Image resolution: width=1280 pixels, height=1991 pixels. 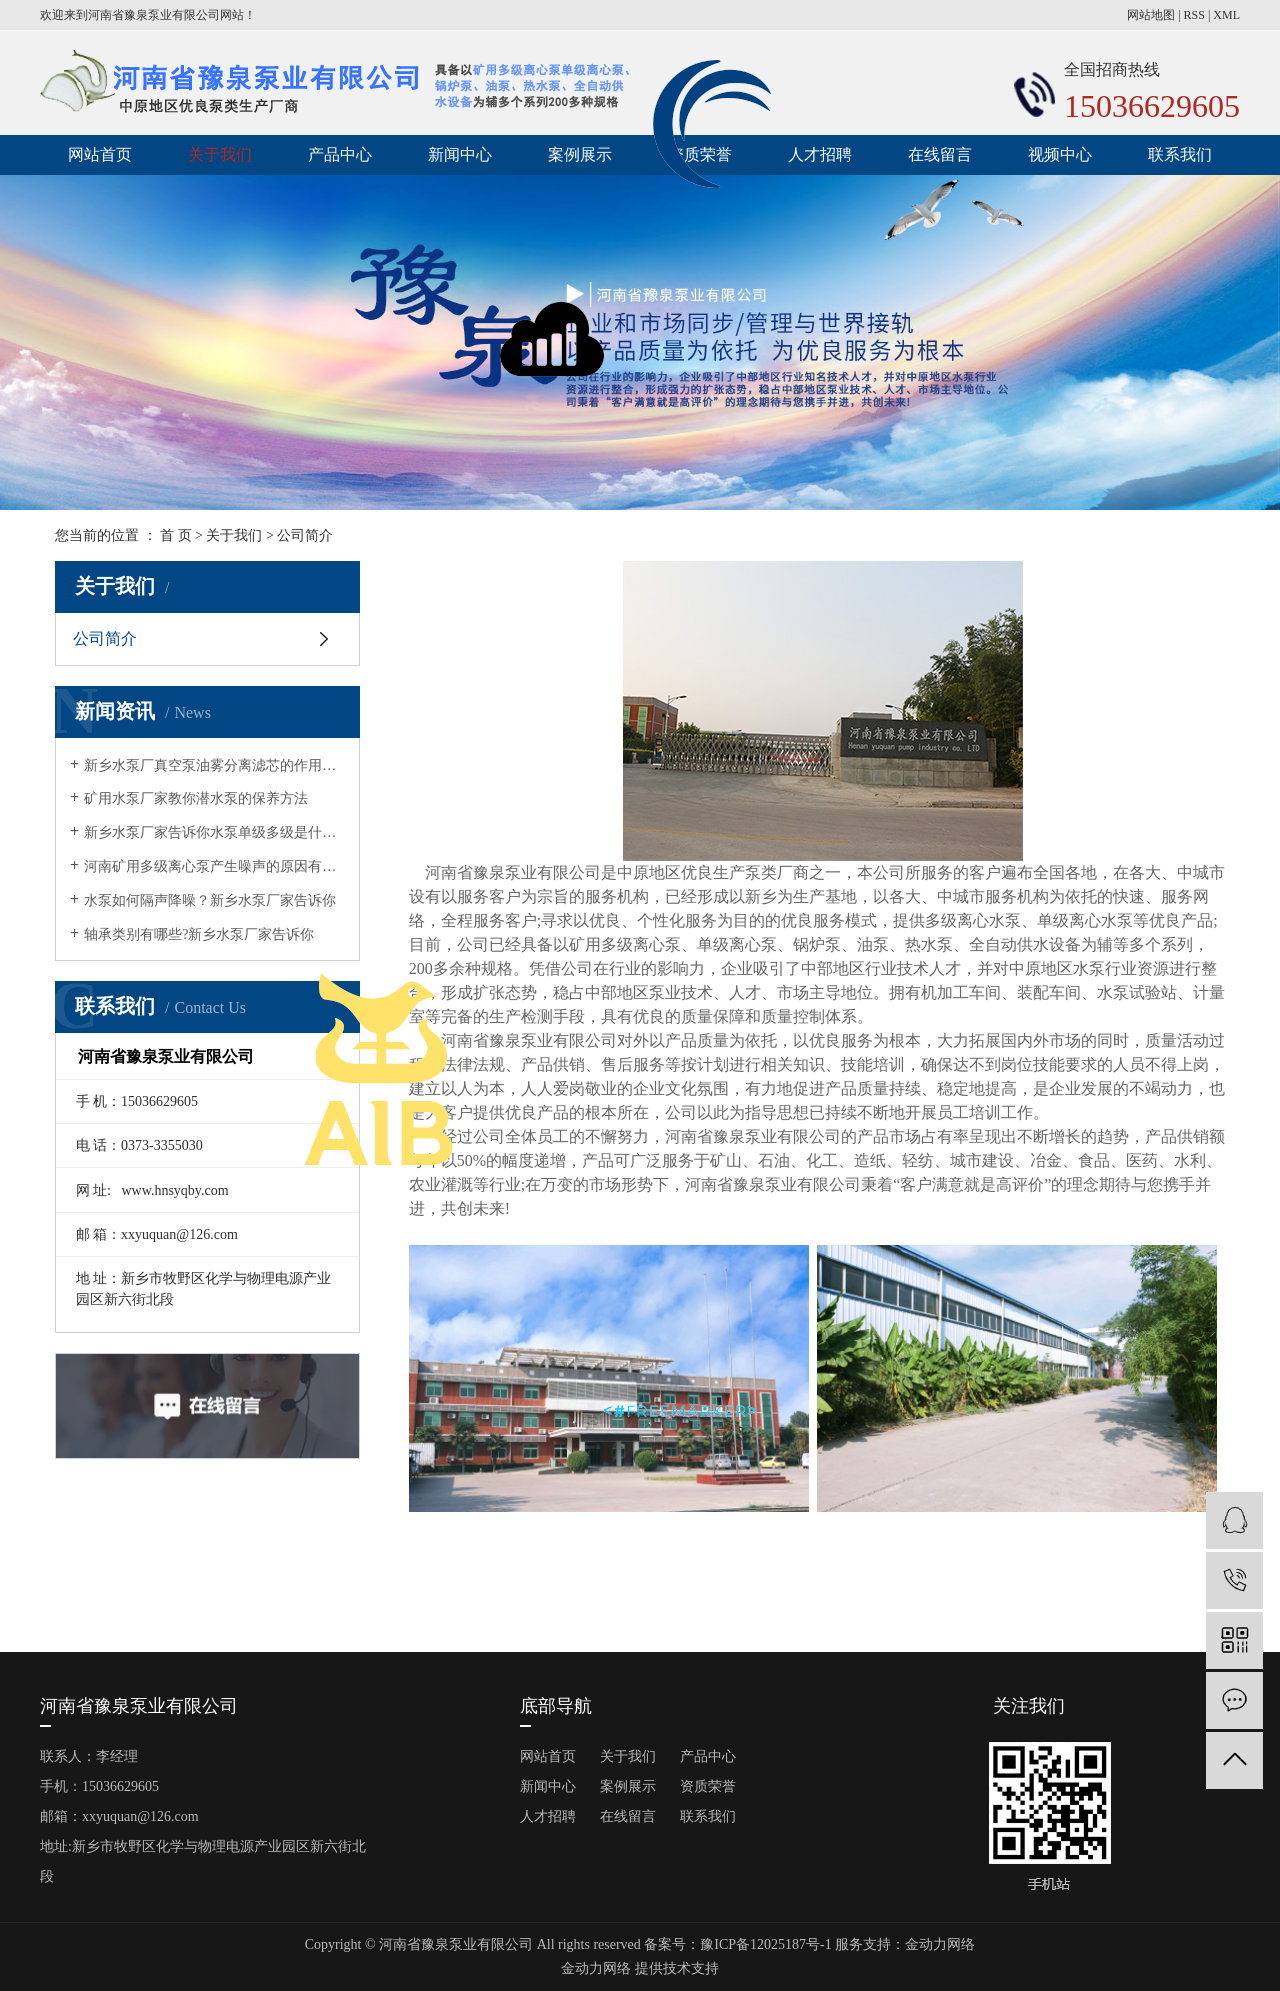 What do you see at coordinates (680, 1411) in the screenshot?
I see `apache freemarker template engine logo` at bounding box center [680, 1411].